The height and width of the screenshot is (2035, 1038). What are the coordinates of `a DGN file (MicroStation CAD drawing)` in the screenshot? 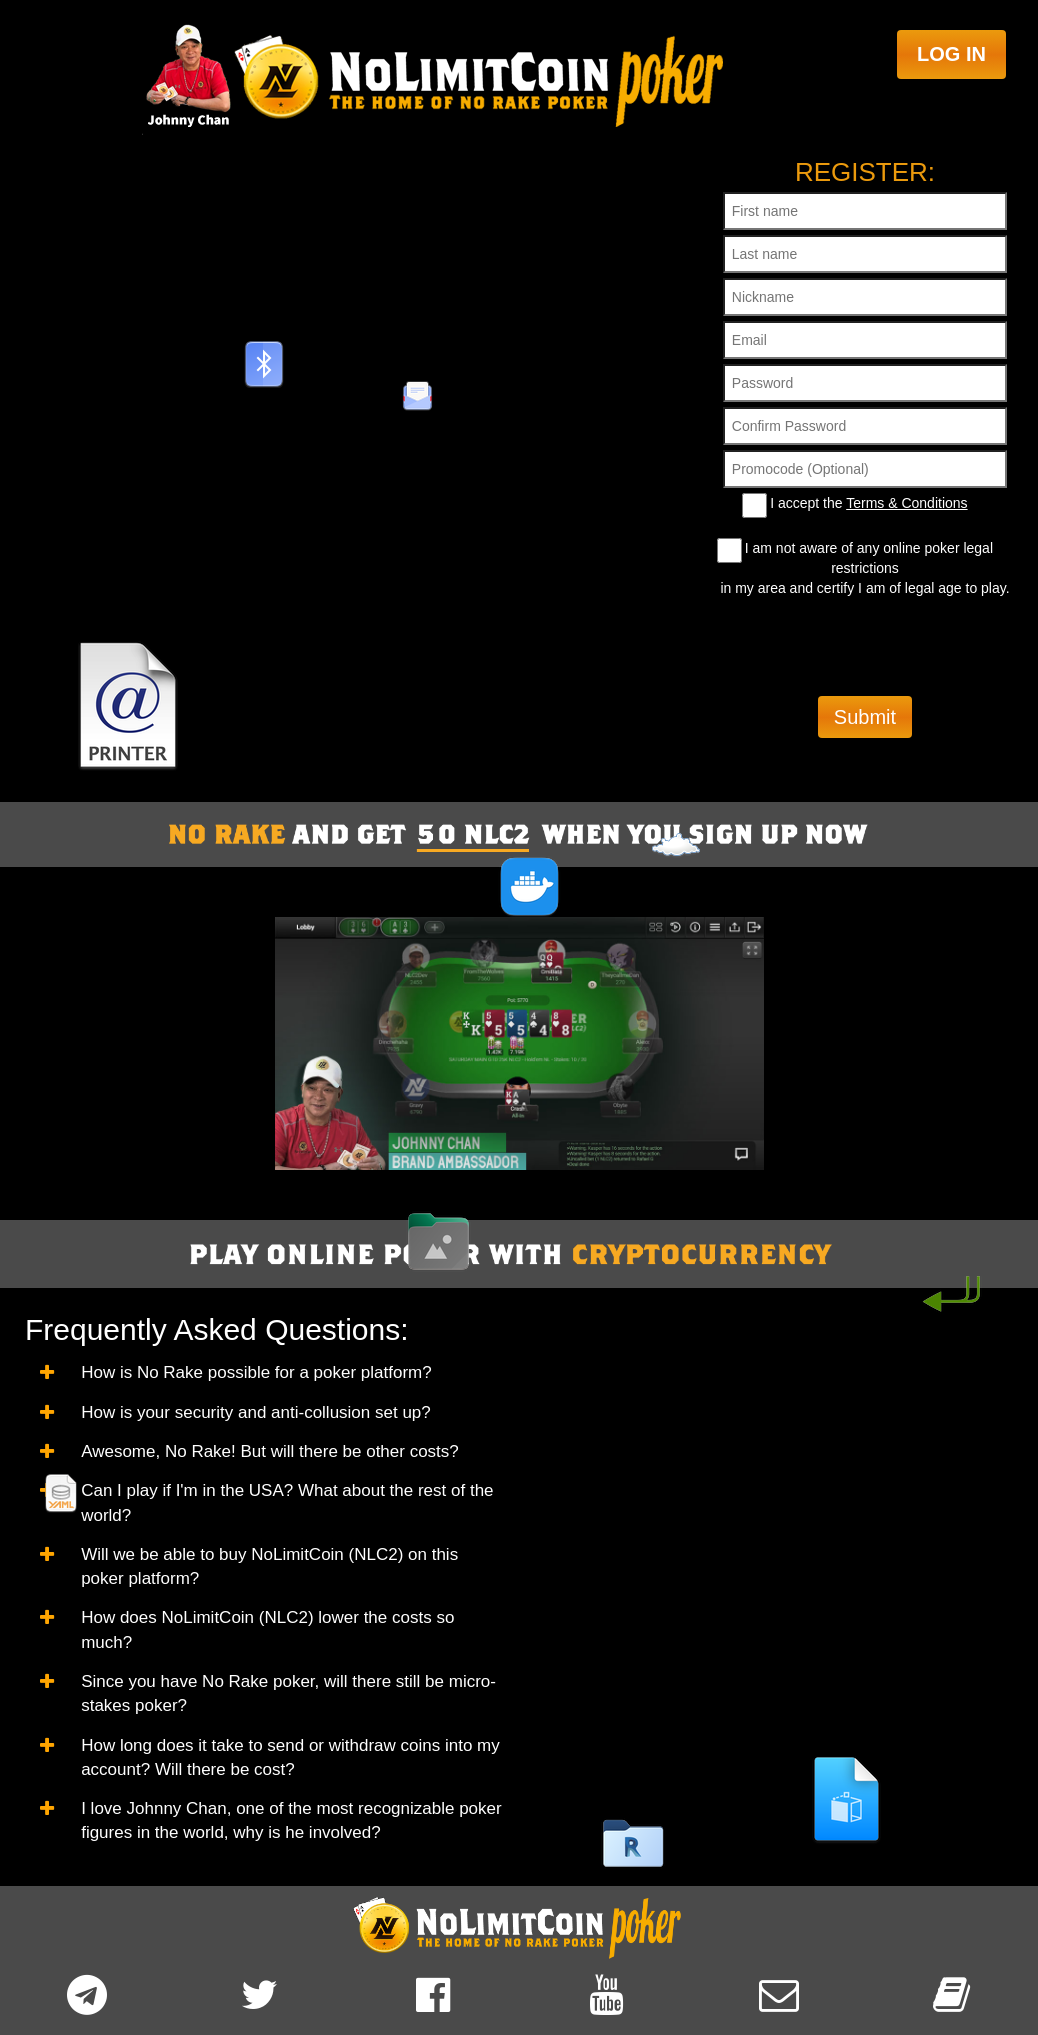 It's located at (846, 1800).